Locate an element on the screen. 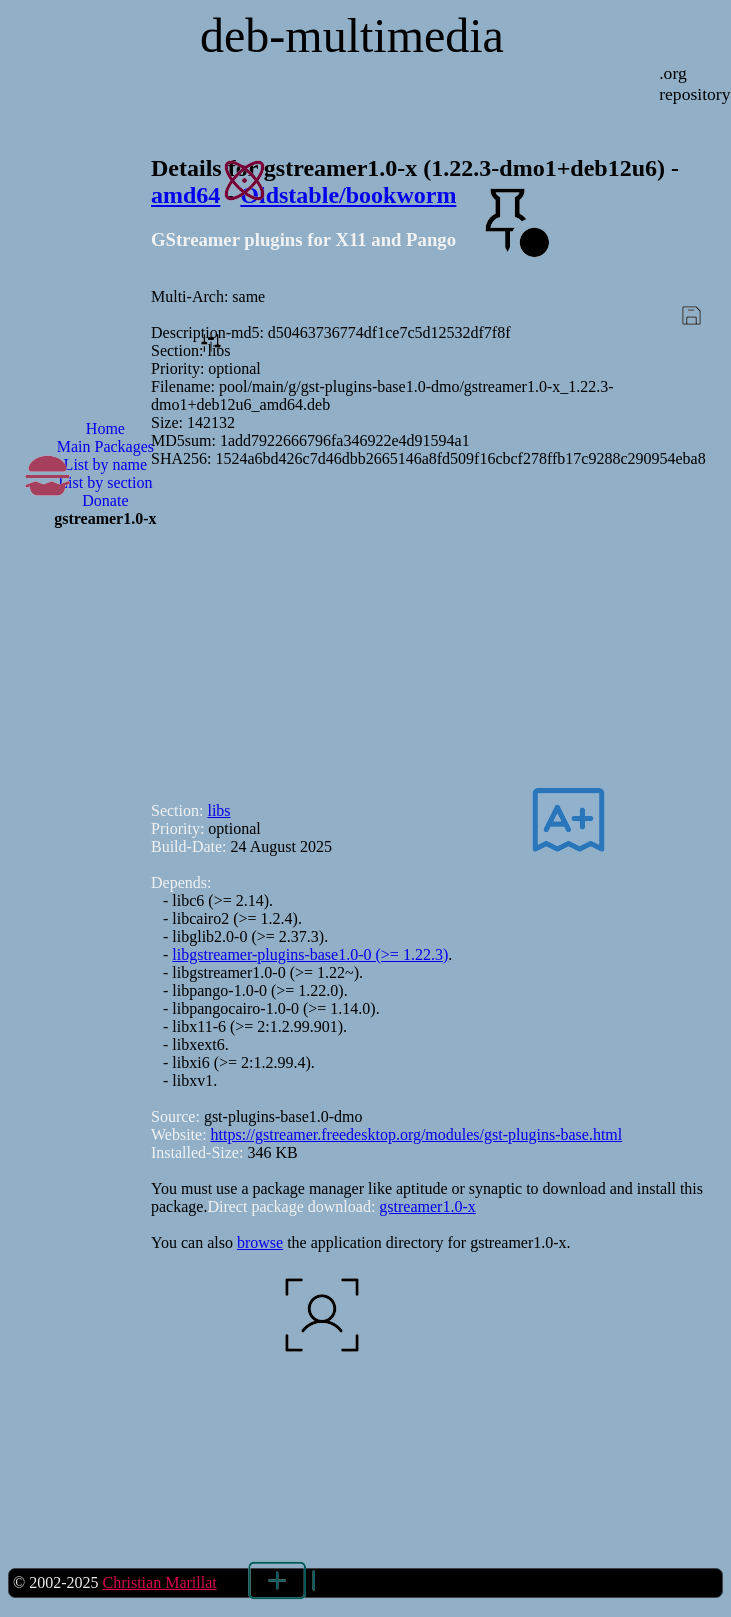 Image resolution: width=731 pixels, height=1617 pixels. view exam results or grades is located at coordinates (568, 818).